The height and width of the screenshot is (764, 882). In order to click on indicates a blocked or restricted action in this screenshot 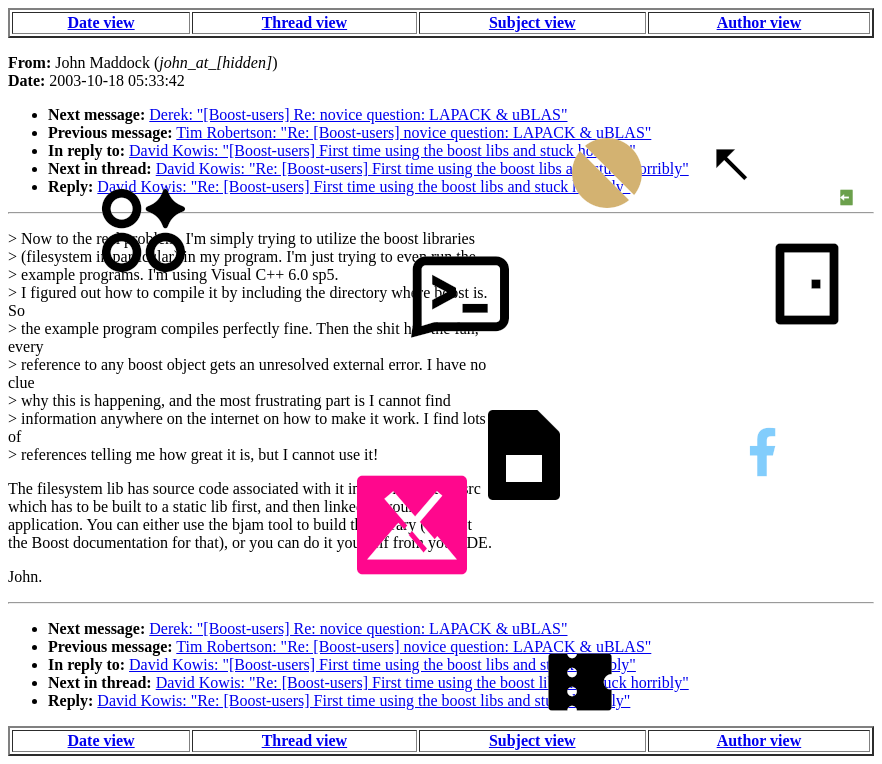, I will do `click(607, 173)`.